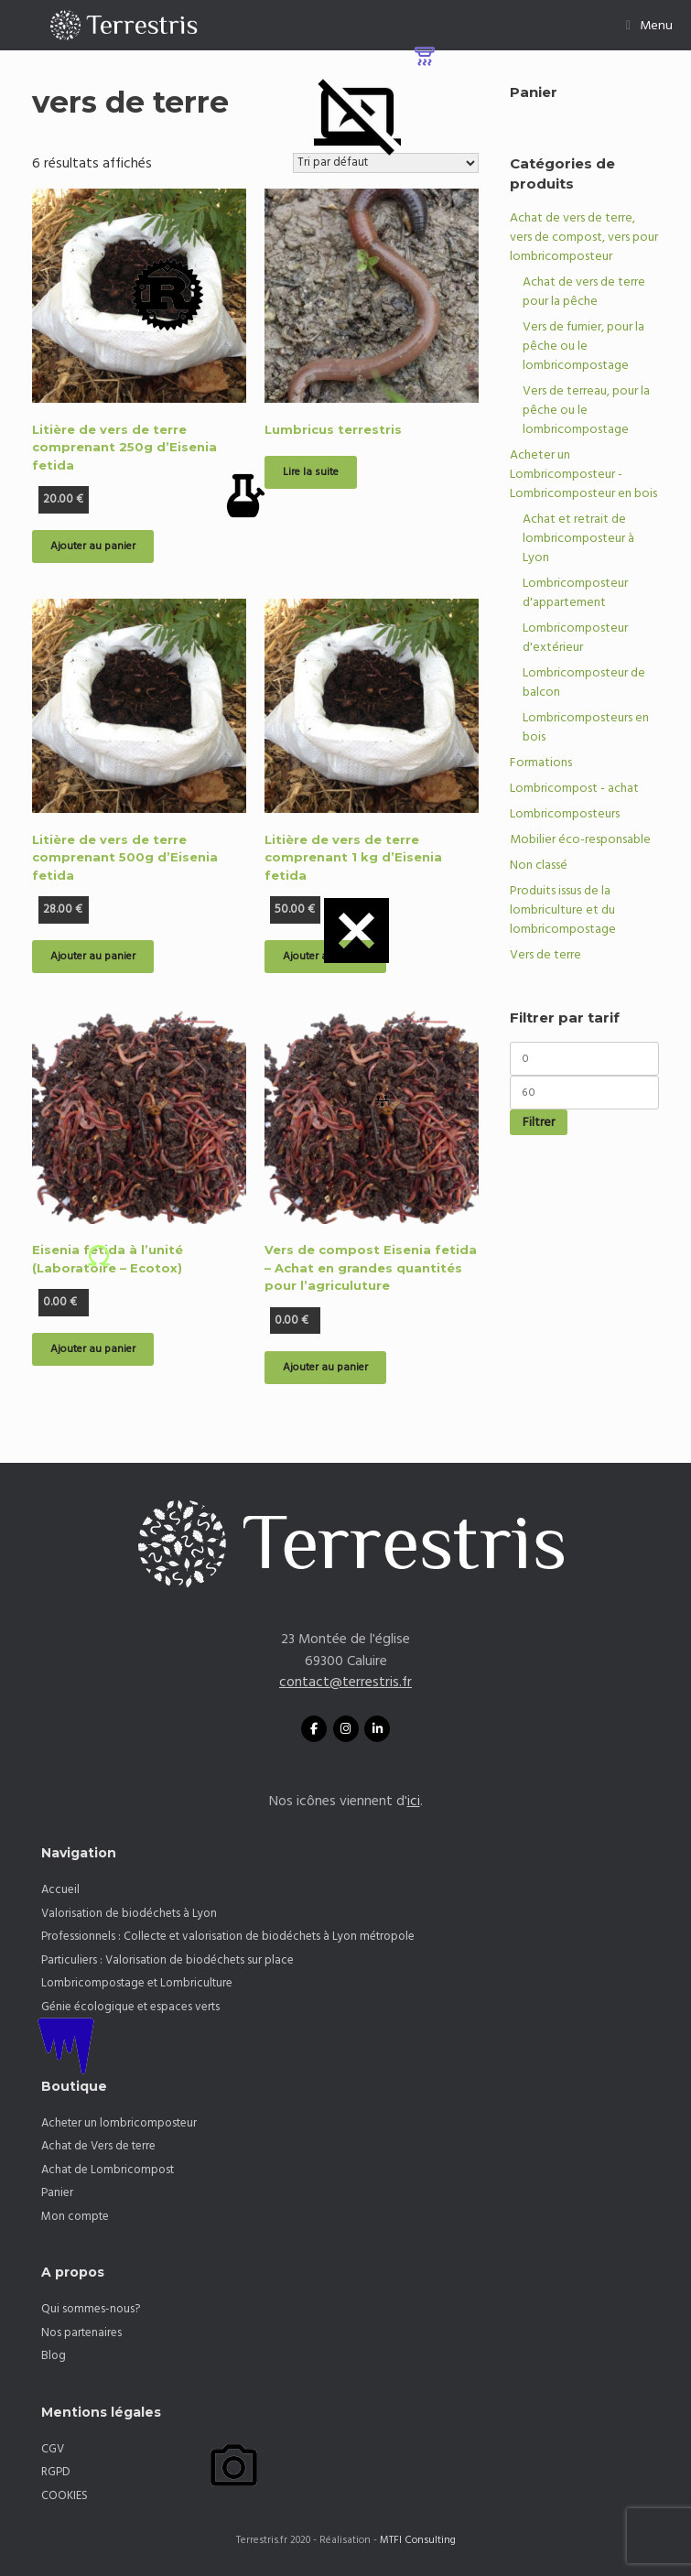 This screenshot has height=2576, width=691. Describe the element at coordinates (233, 2467) in the screenshot. I see `take a photo` at that location.